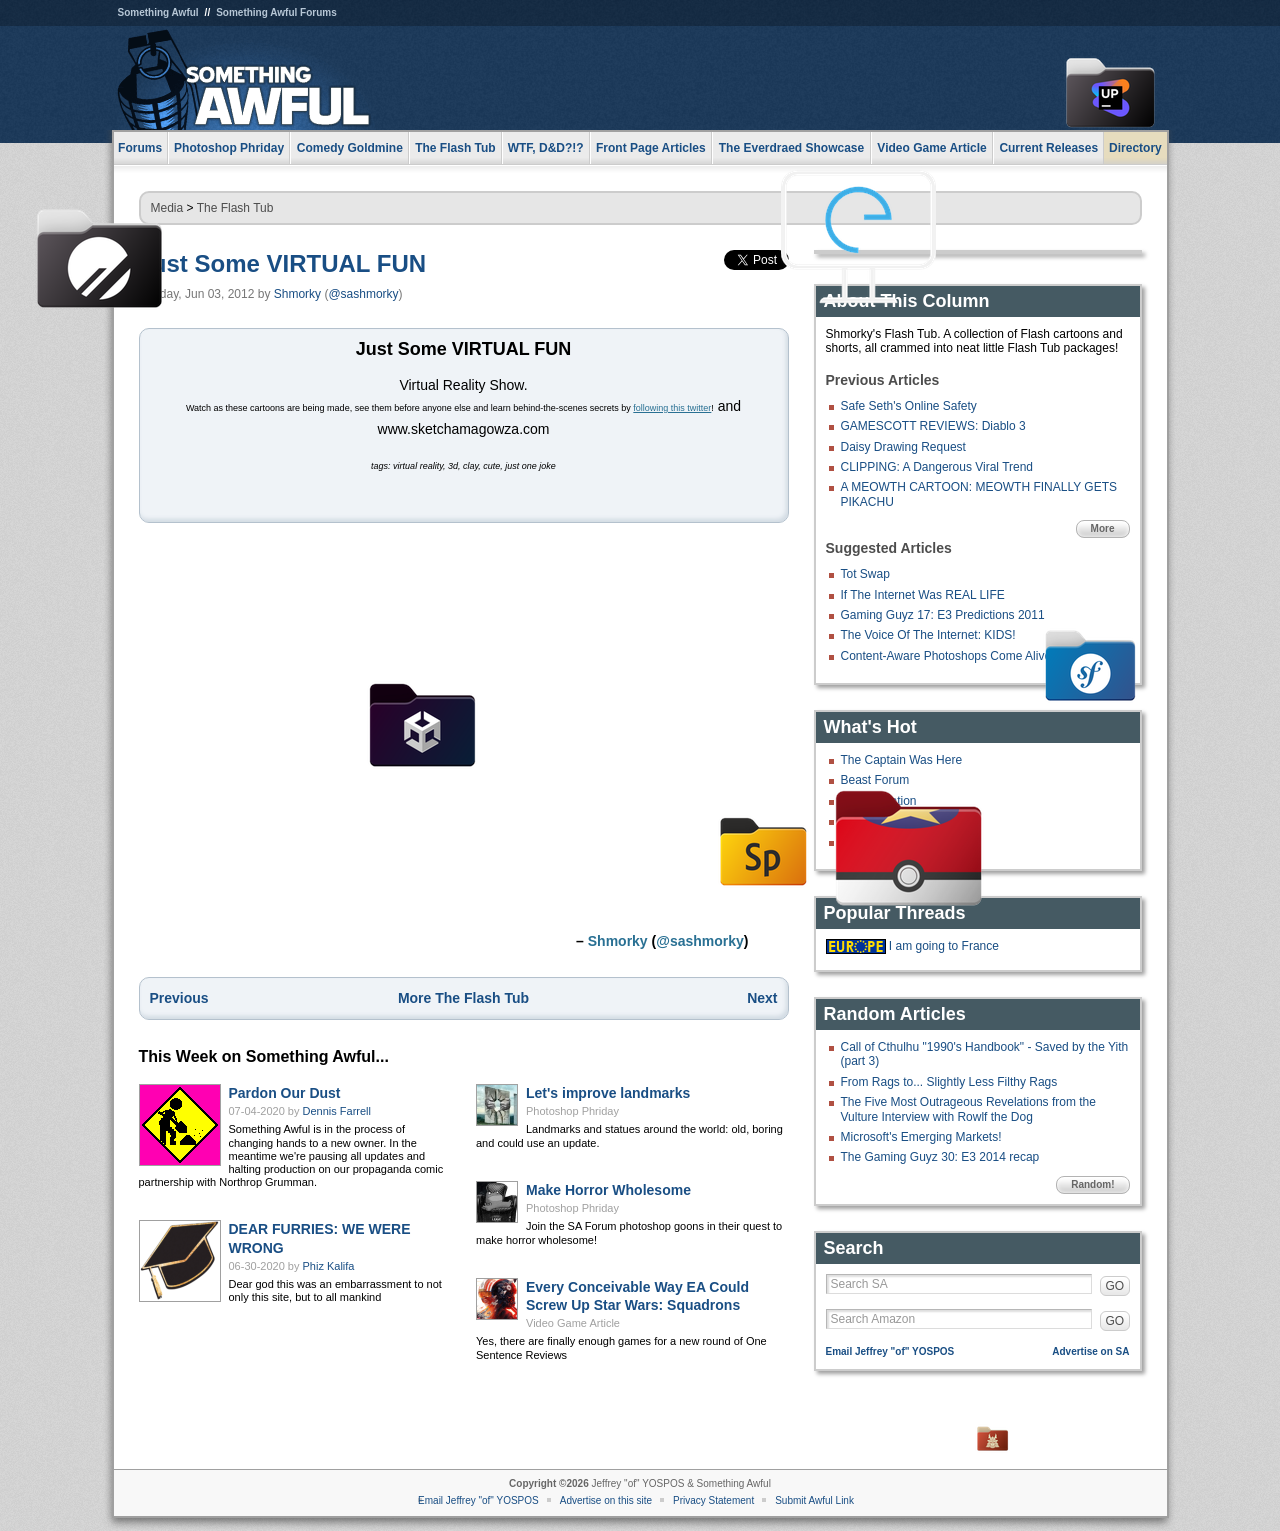  What do you see at coordinates (908, 852) in the screenshot?
I see `open pokémon-themed folder` at bounding box center [908, 852].